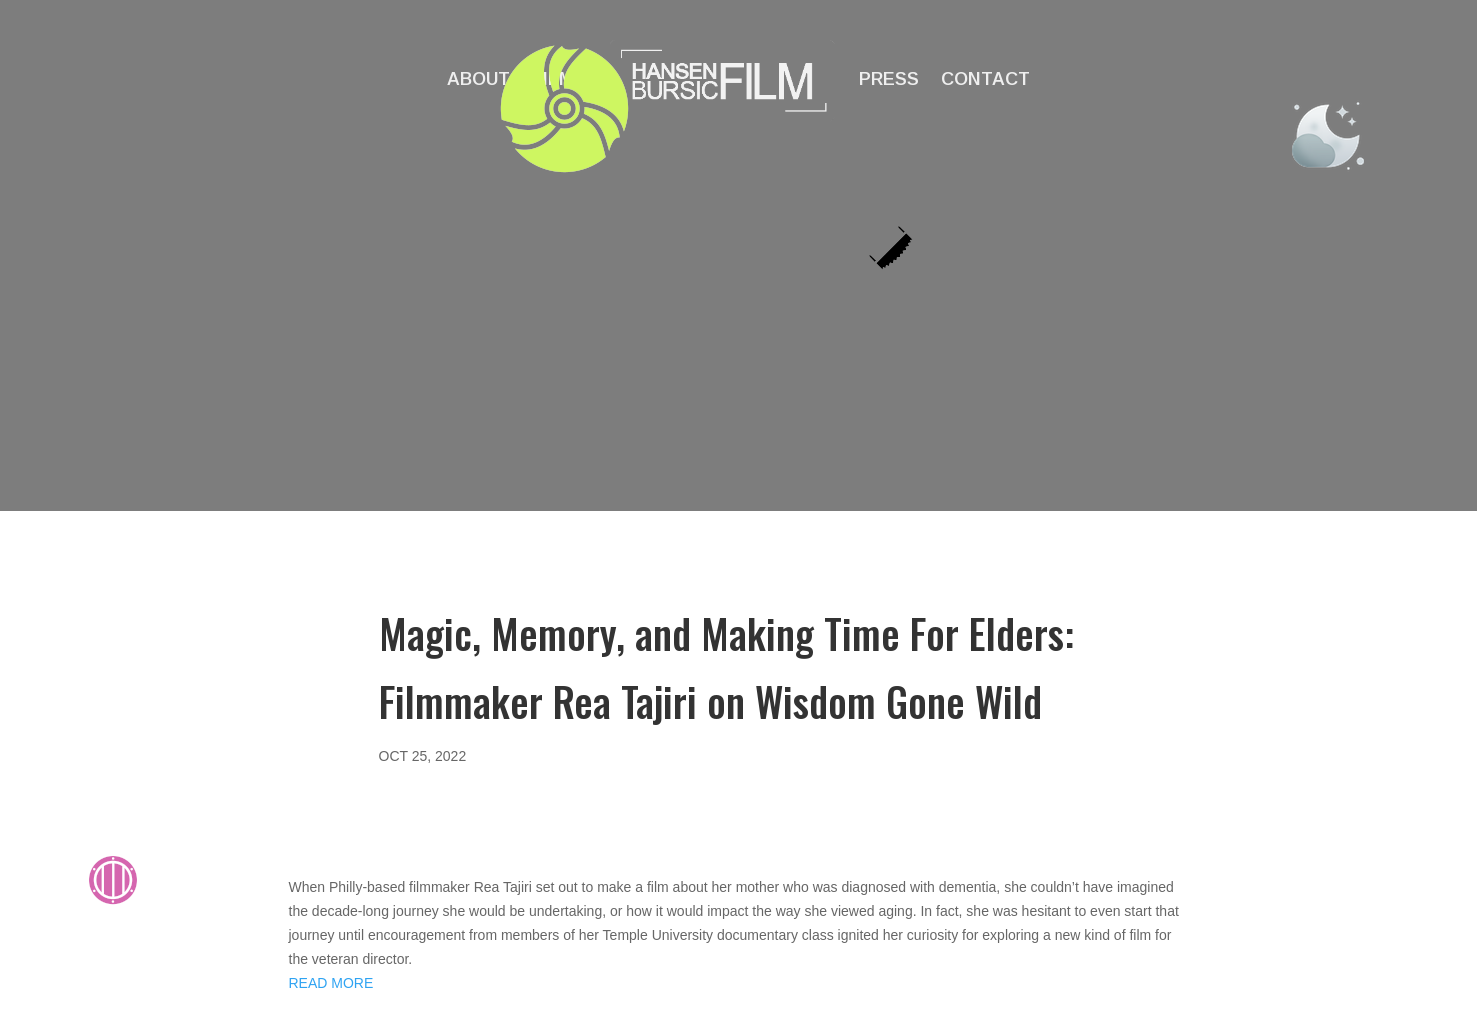 This screenshot has height=1021, width=1477. Describe the element at coordinates (564, 108) in the screenshot. I see `activate morph ball transformation` at that location.